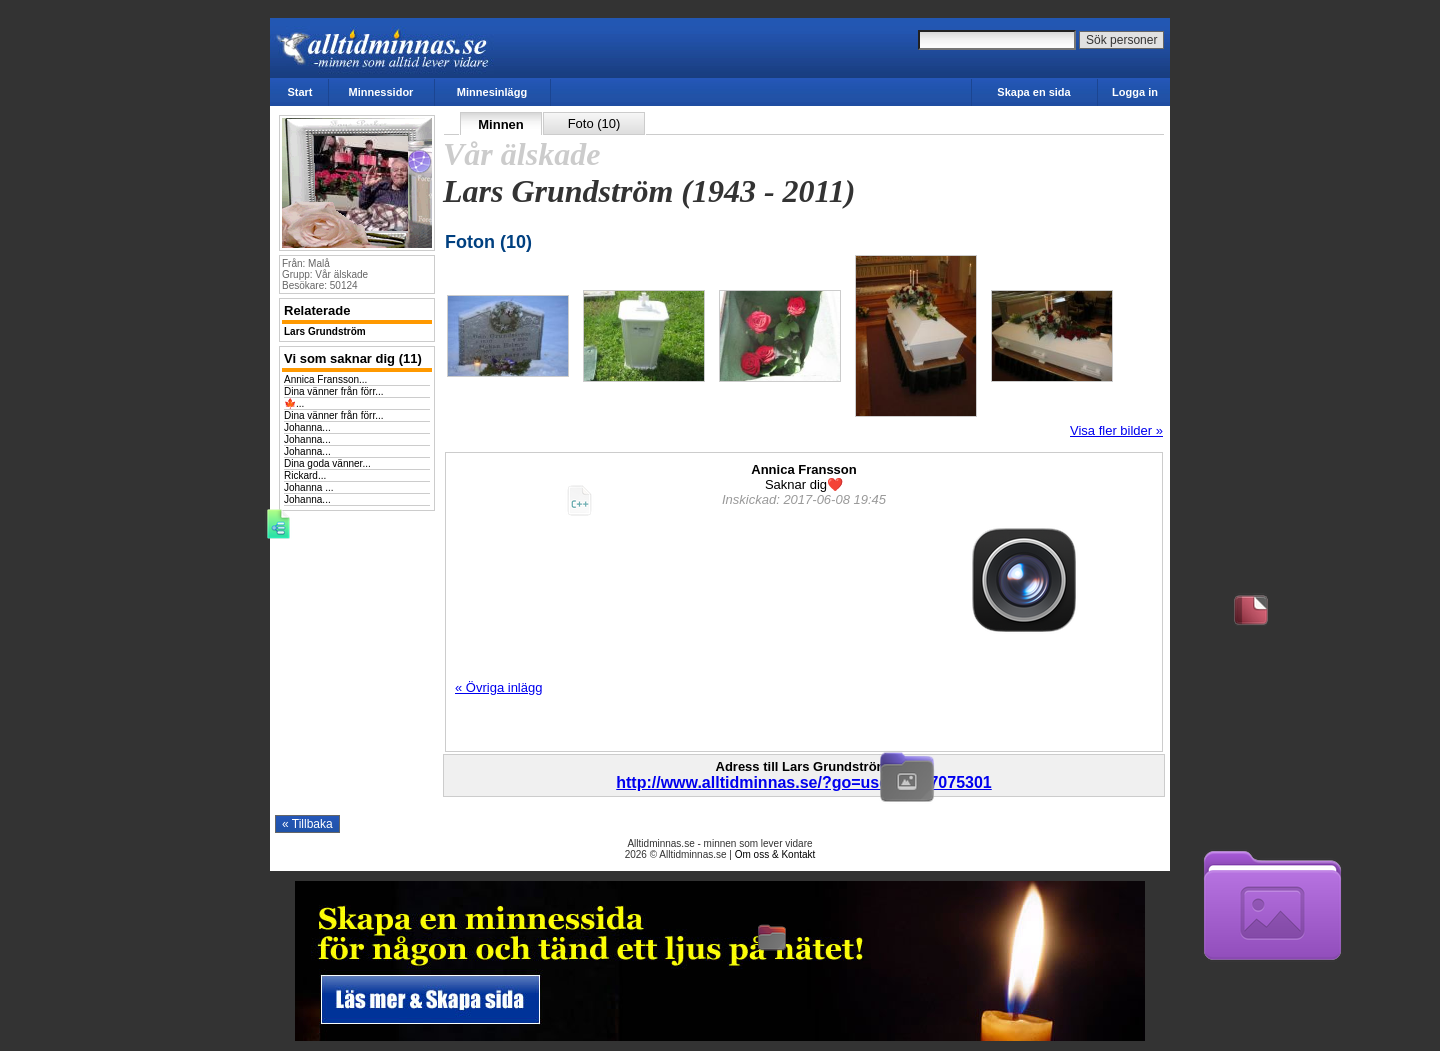  I want to click on open the camera app, so click(1024, 580).